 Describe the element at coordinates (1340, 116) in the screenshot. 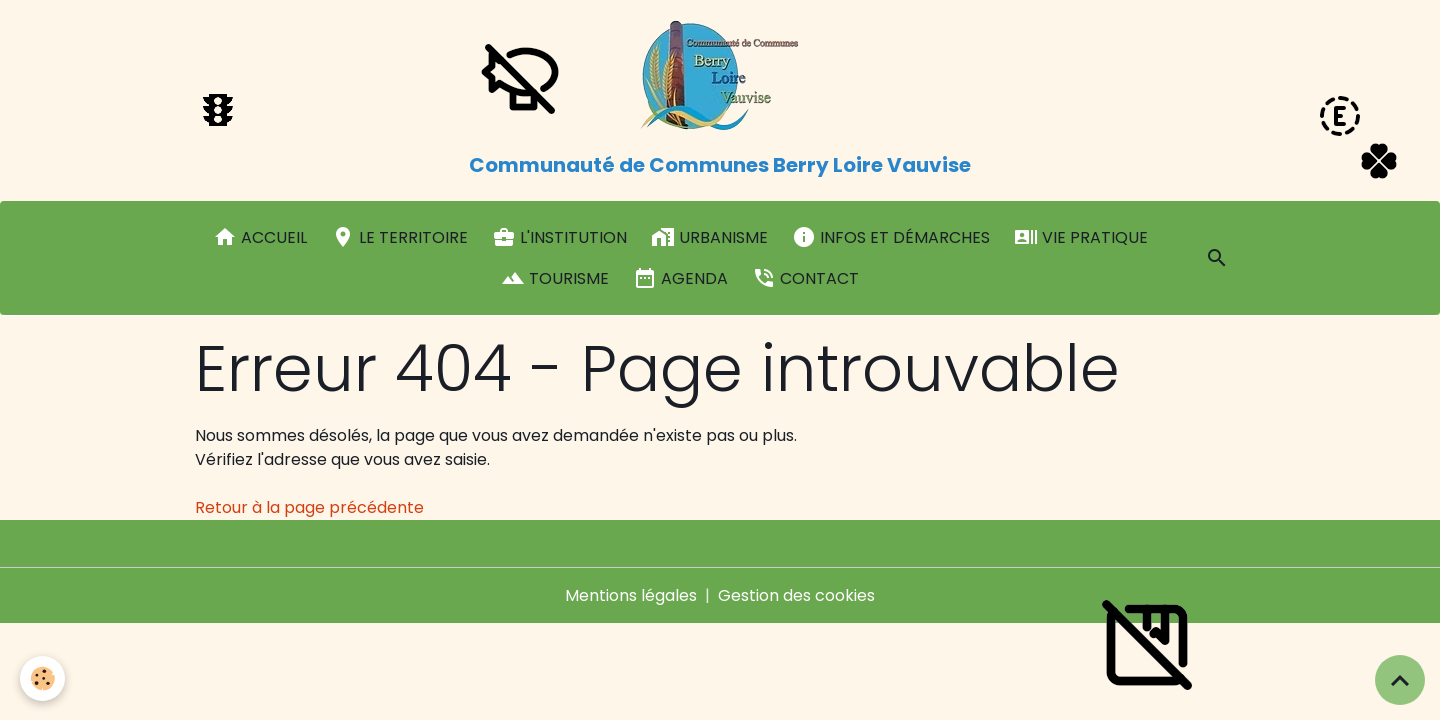

I see `indicates a draft or pending email` at that location.